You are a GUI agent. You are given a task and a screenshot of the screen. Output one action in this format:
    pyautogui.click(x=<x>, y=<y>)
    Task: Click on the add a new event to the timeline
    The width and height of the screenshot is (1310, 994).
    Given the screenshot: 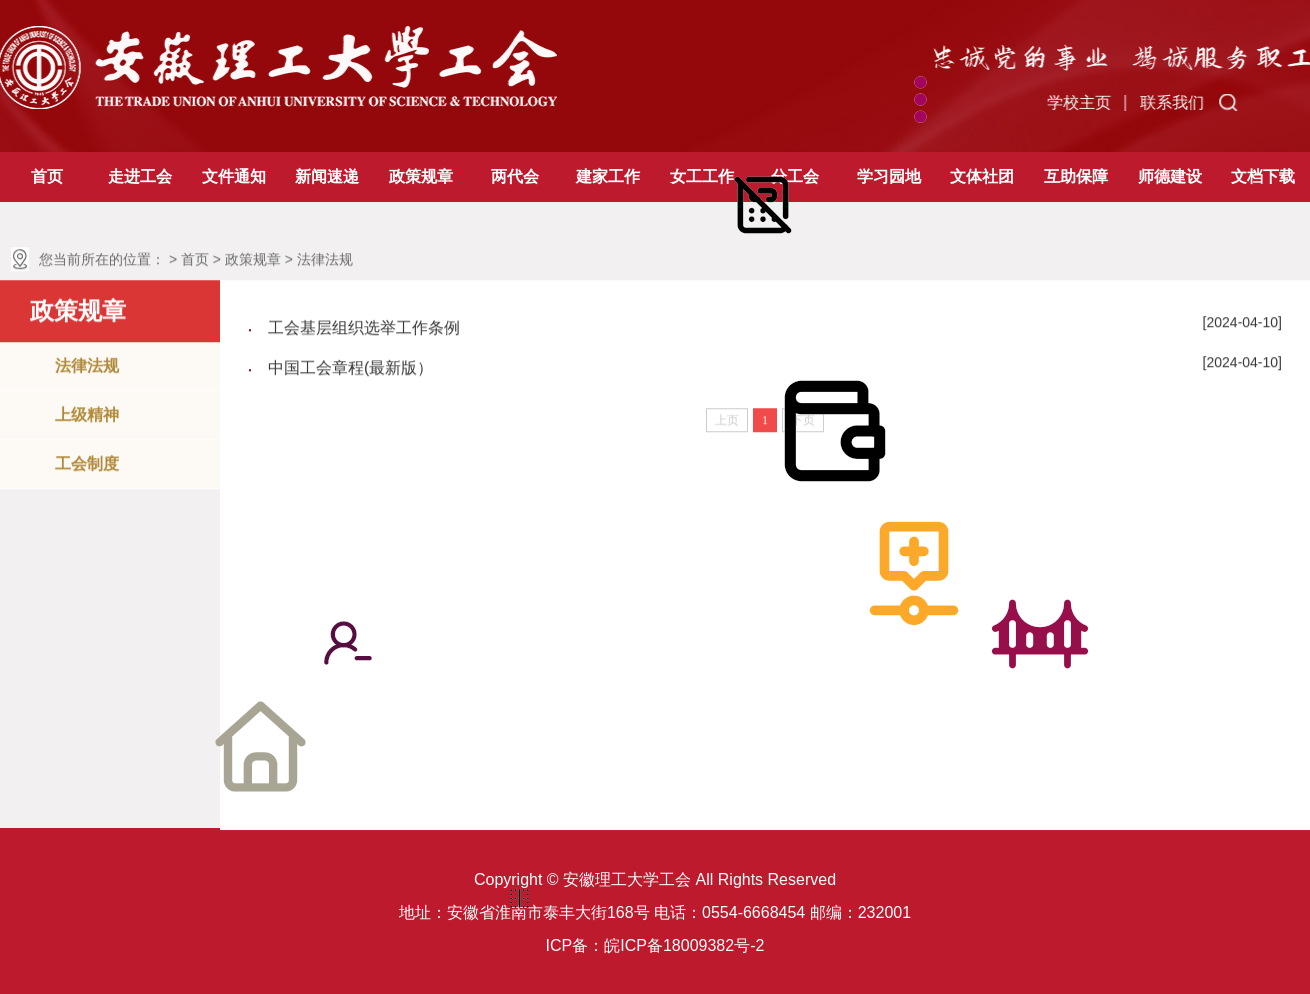 What is the action you would take?
    pyautogui.click(x=914, y=571)
    